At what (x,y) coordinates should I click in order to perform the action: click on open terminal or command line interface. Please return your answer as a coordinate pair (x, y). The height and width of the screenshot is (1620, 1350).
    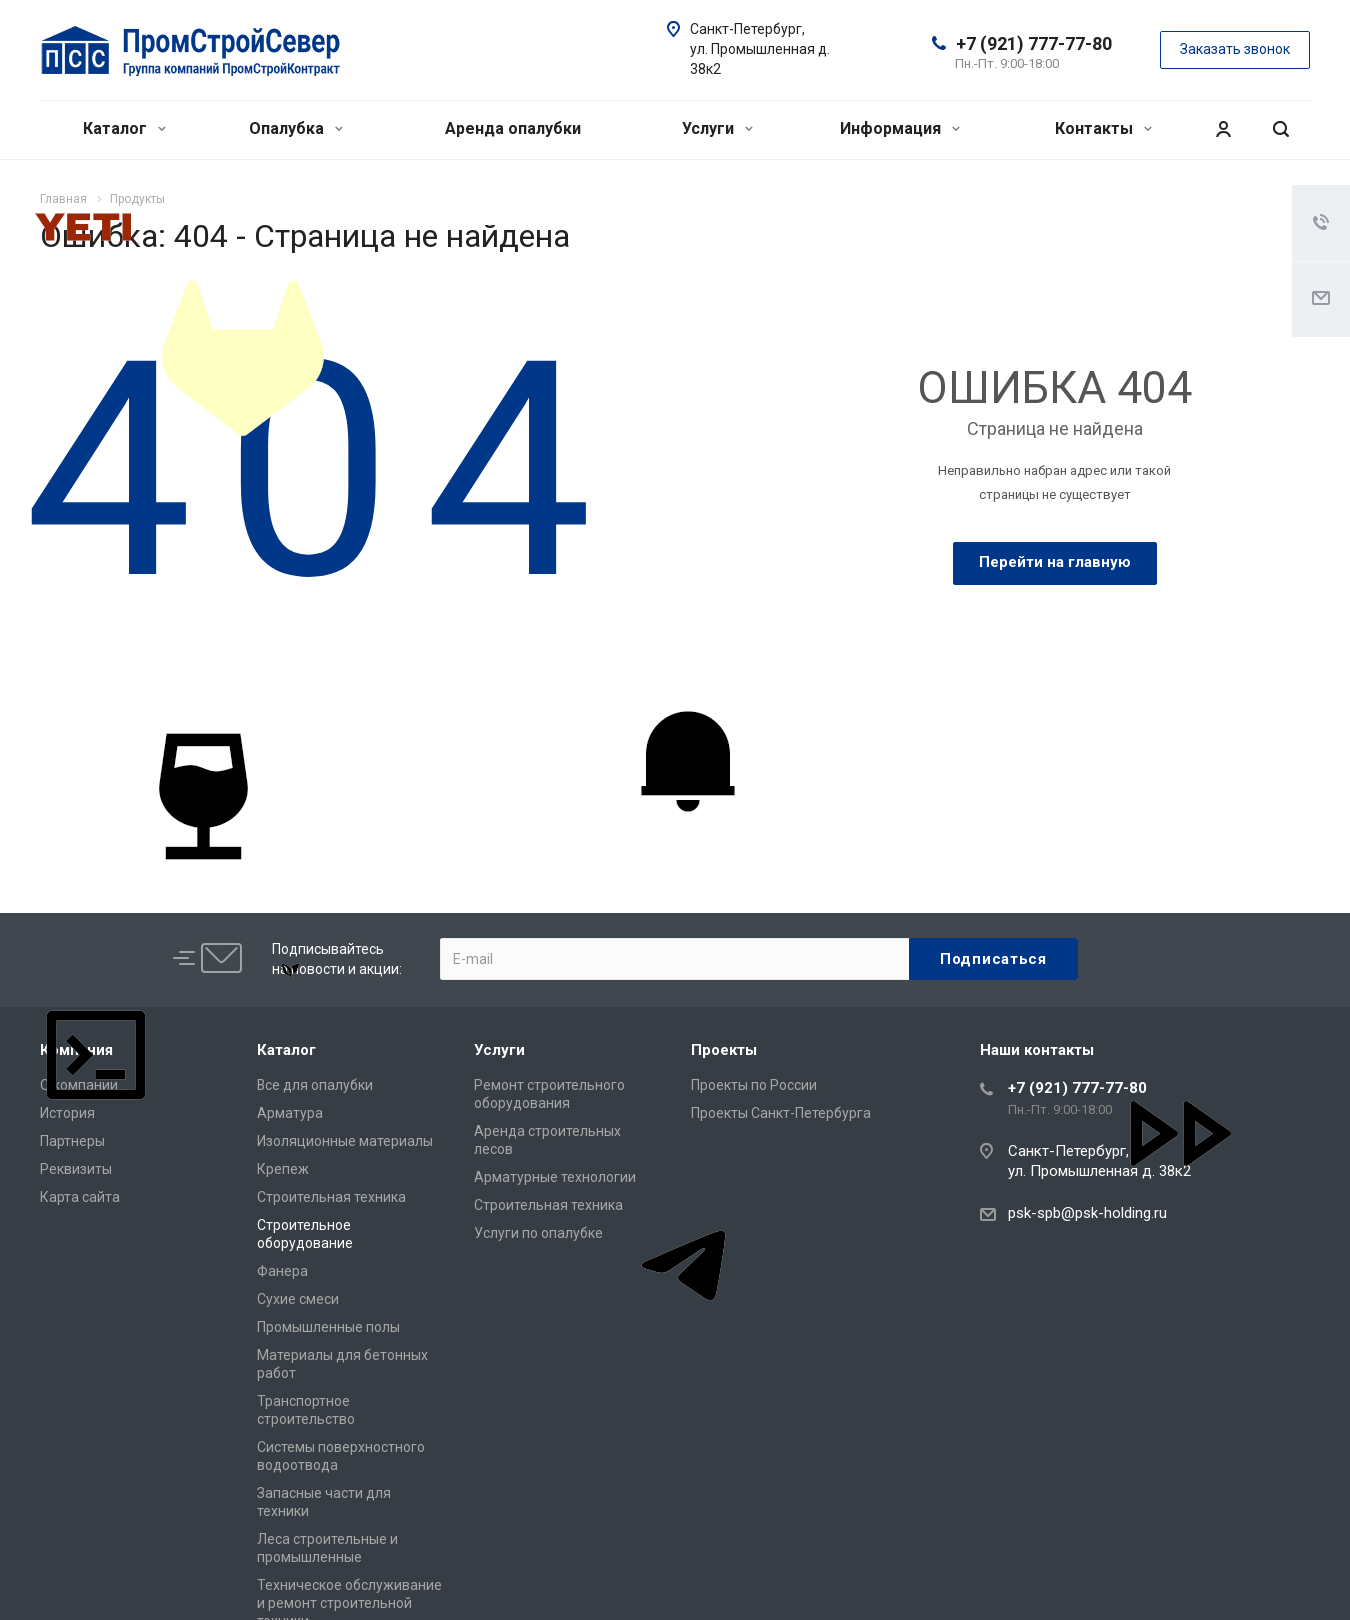
    Looking at the image, I should click on (96, 1055).